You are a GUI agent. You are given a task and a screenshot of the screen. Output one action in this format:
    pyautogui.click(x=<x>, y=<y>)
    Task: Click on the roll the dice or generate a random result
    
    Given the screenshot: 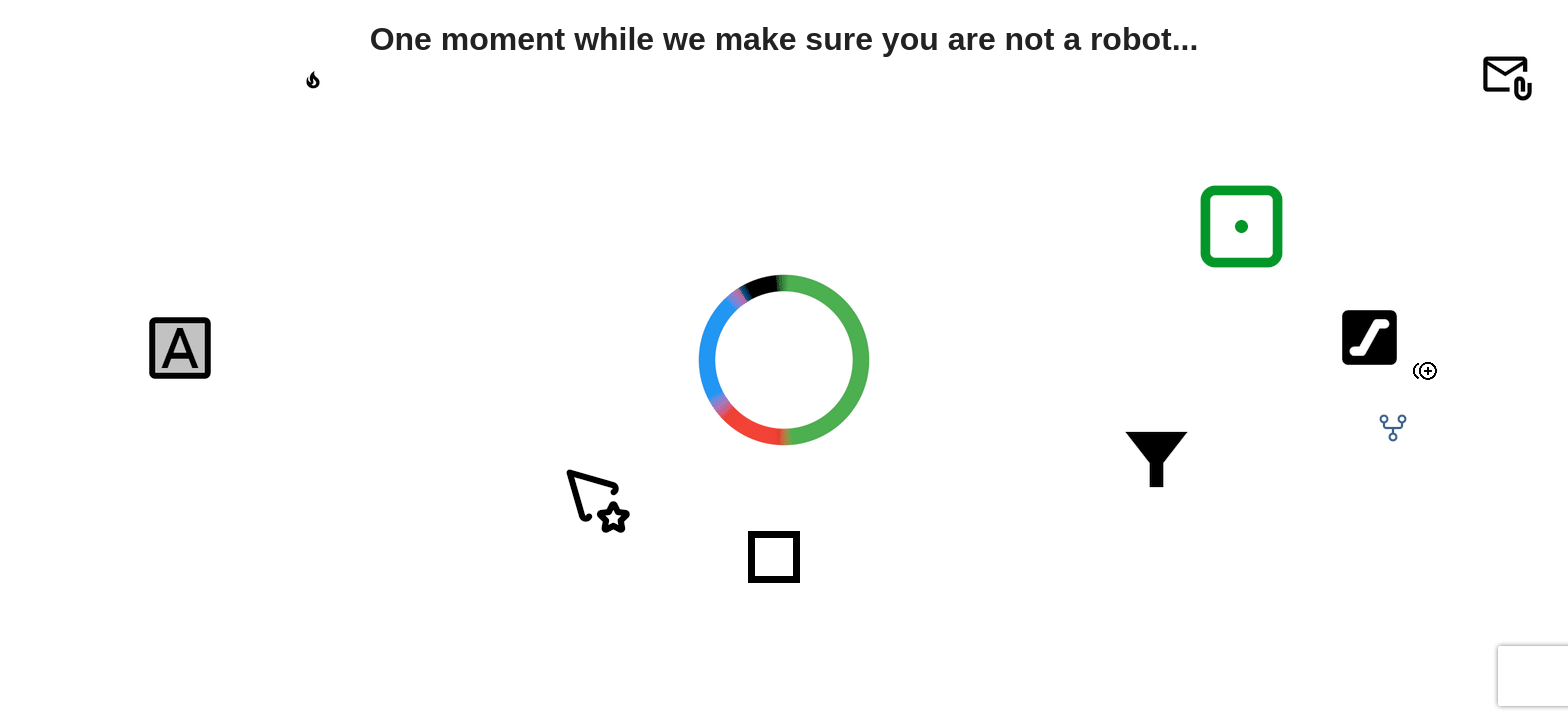 What is the action you would take?
    pyautogui.click(x=1241, y=226)
    